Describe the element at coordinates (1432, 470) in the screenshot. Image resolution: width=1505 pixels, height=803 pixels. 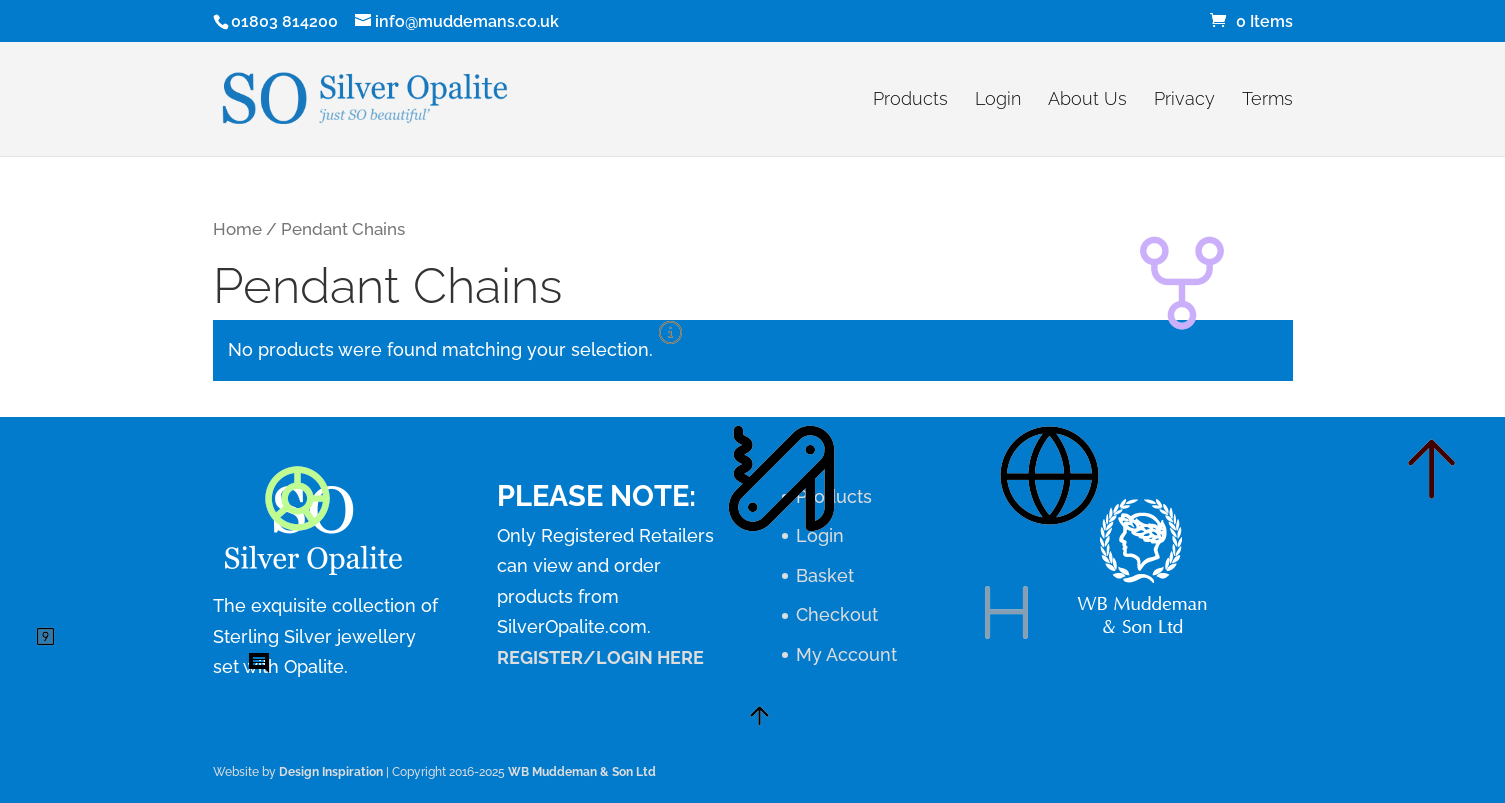
I see `scroll to top of page` at that location.